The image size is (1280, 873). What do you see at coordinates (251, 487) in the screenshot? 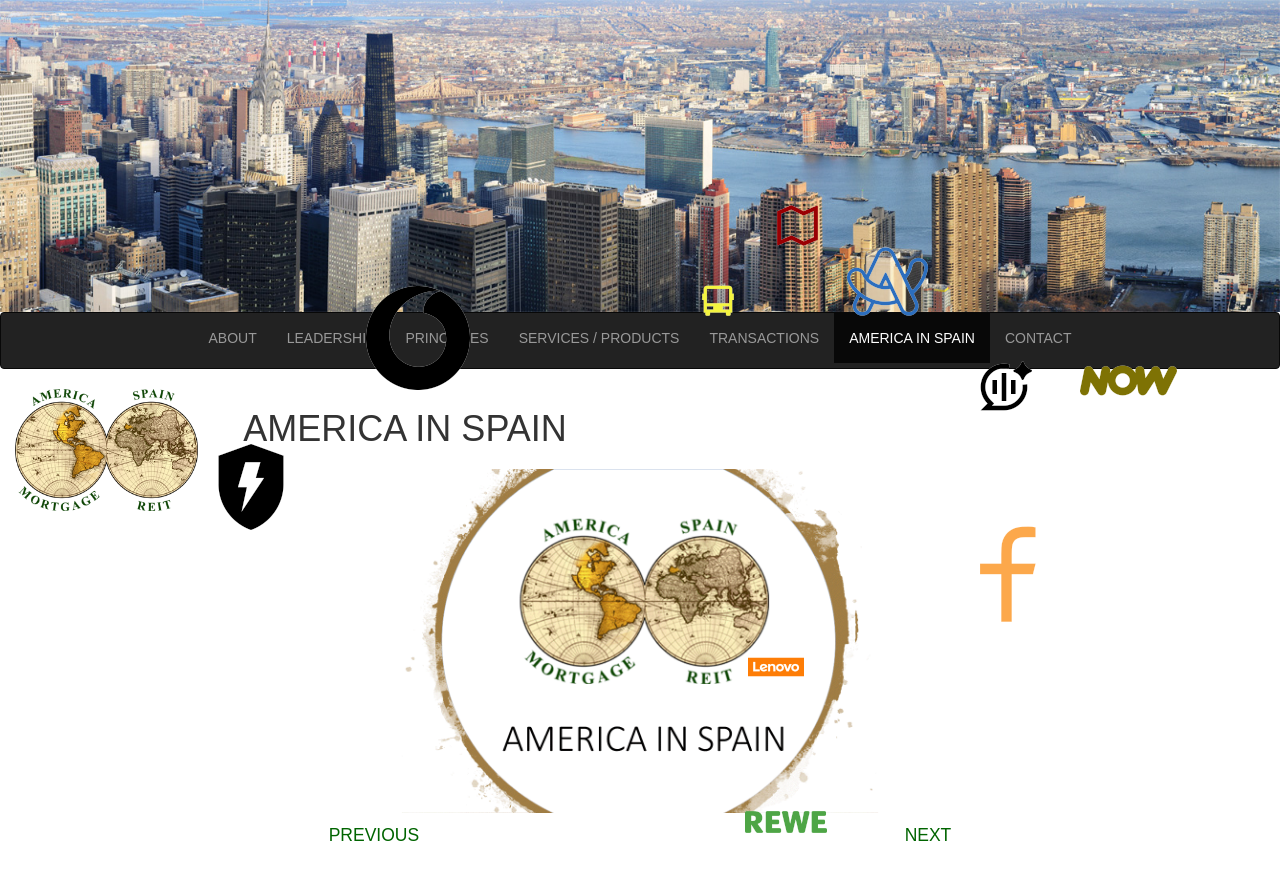
I see `socket security logo` at bounding box center [251, 487].